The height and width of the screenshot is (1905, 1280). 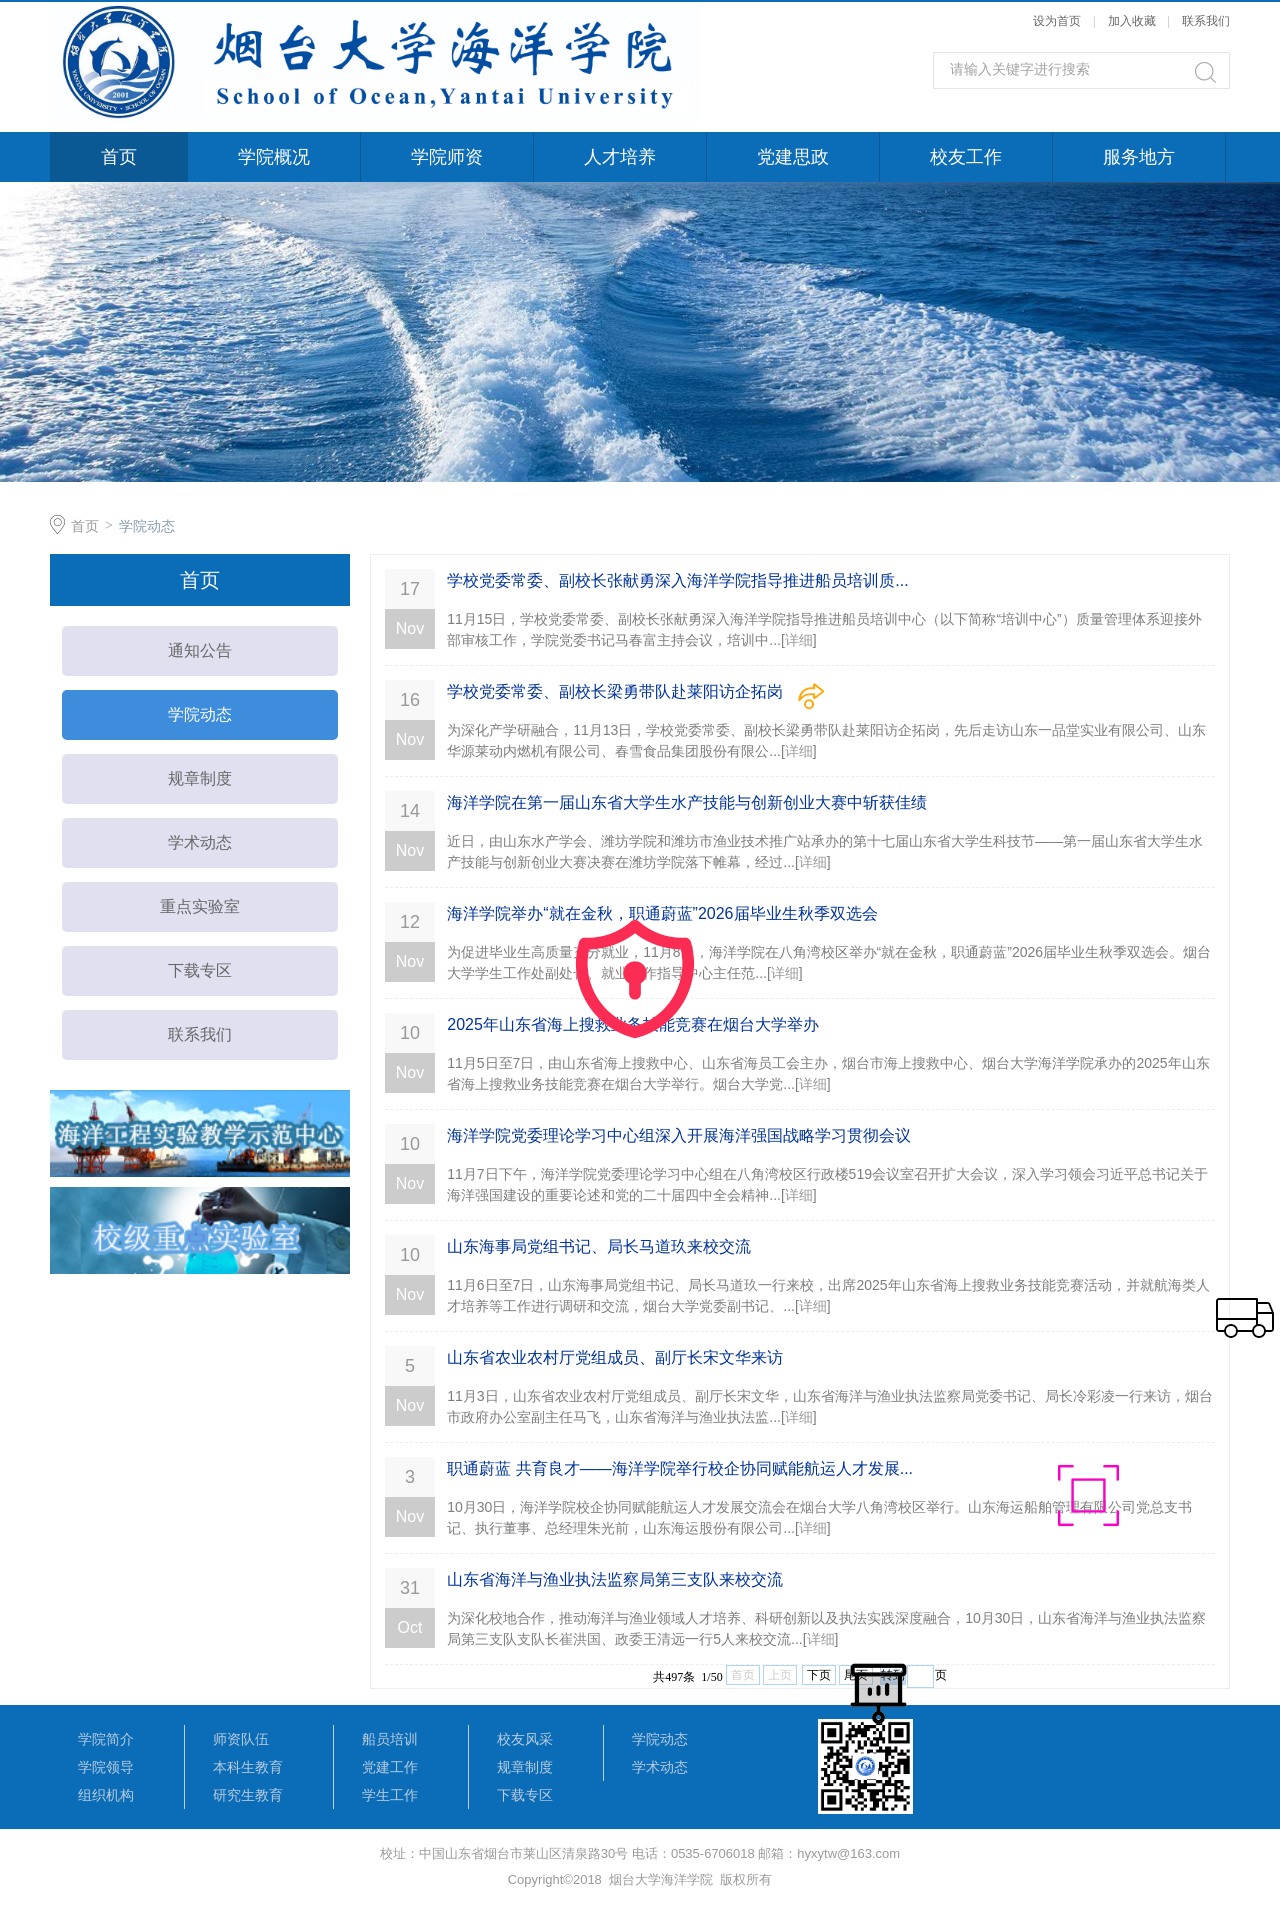 I want to click on view presentation with chart data, so click(x=878, y=1689).